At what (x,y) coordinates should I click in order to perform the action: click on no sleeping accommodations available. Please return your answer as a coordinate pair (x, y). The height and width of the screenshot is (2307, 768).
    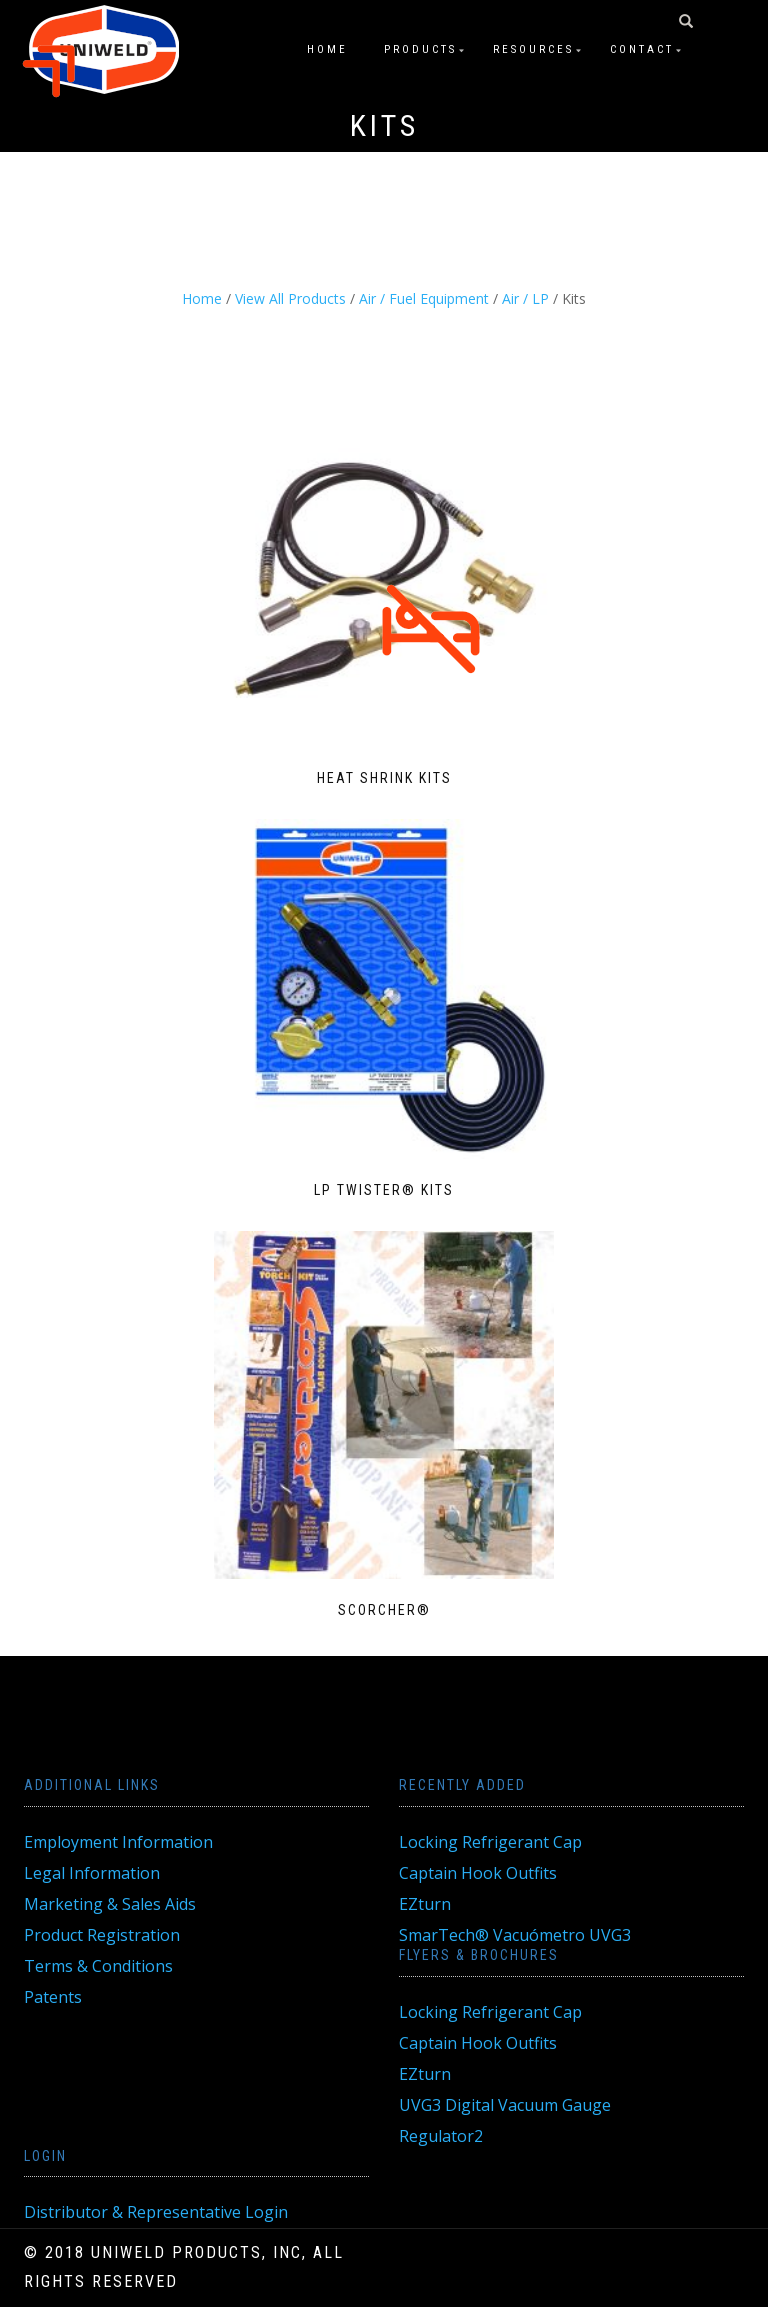
    Looking at the image, I should click on (431, 629).